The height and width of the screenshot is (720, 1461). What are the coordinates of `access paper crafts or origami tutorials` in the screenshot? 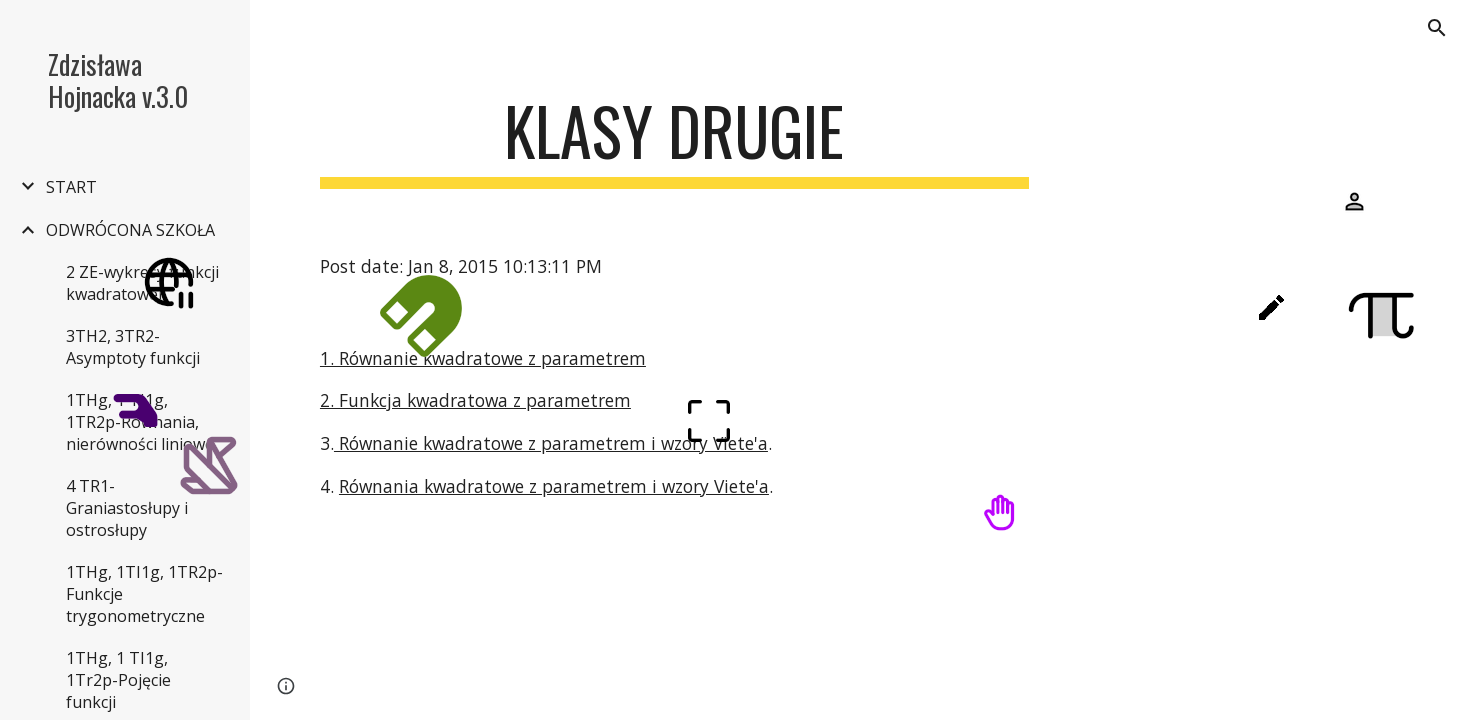 It's located at (209, 465).